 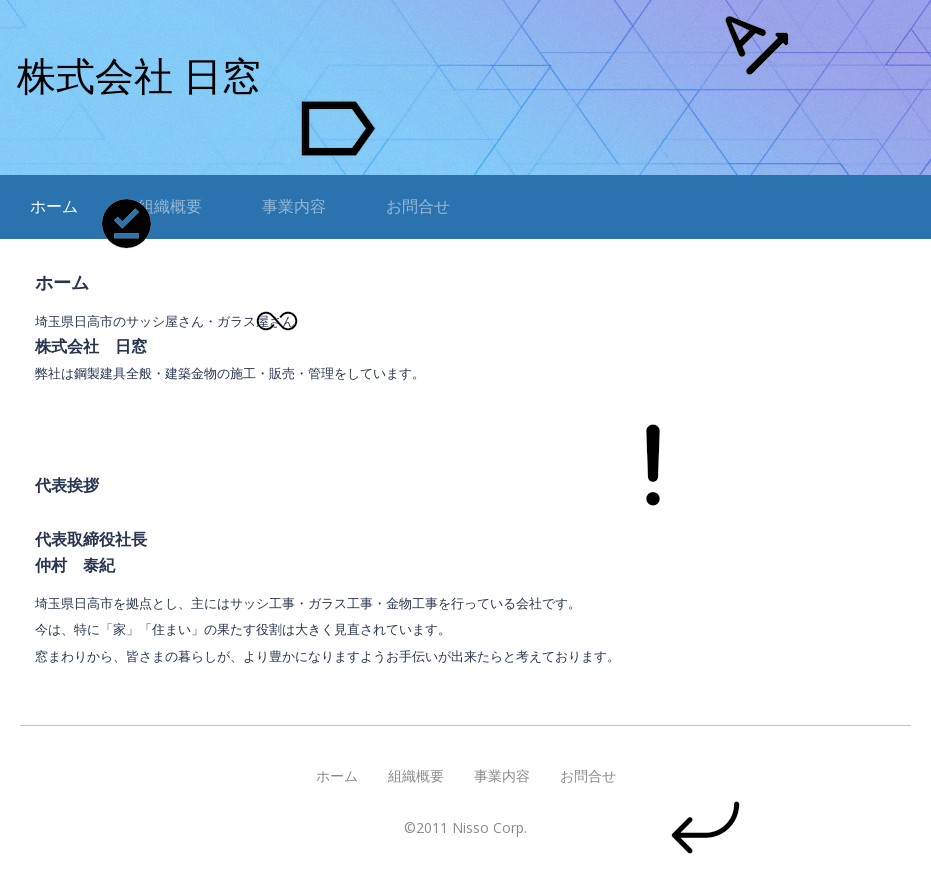 What do you see at coordinates (653, 465) in the screenshot?
I see `indicates a warning or important notice` at bounding box center [653, 465].